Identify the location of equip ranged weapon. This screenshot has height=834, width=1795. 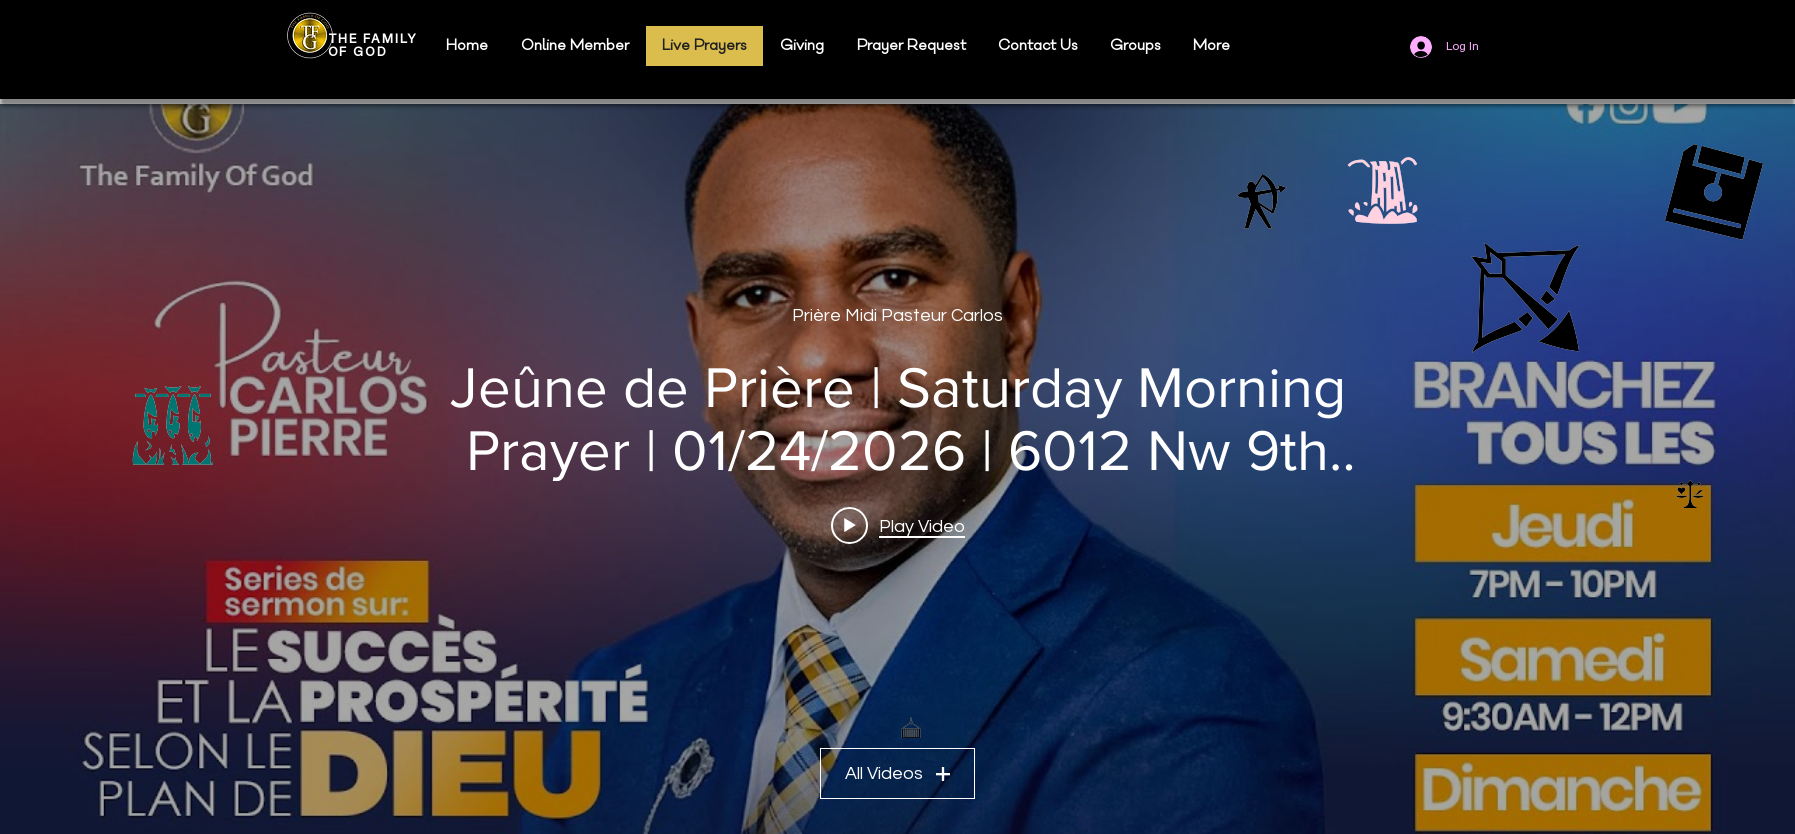
(1525, 298).